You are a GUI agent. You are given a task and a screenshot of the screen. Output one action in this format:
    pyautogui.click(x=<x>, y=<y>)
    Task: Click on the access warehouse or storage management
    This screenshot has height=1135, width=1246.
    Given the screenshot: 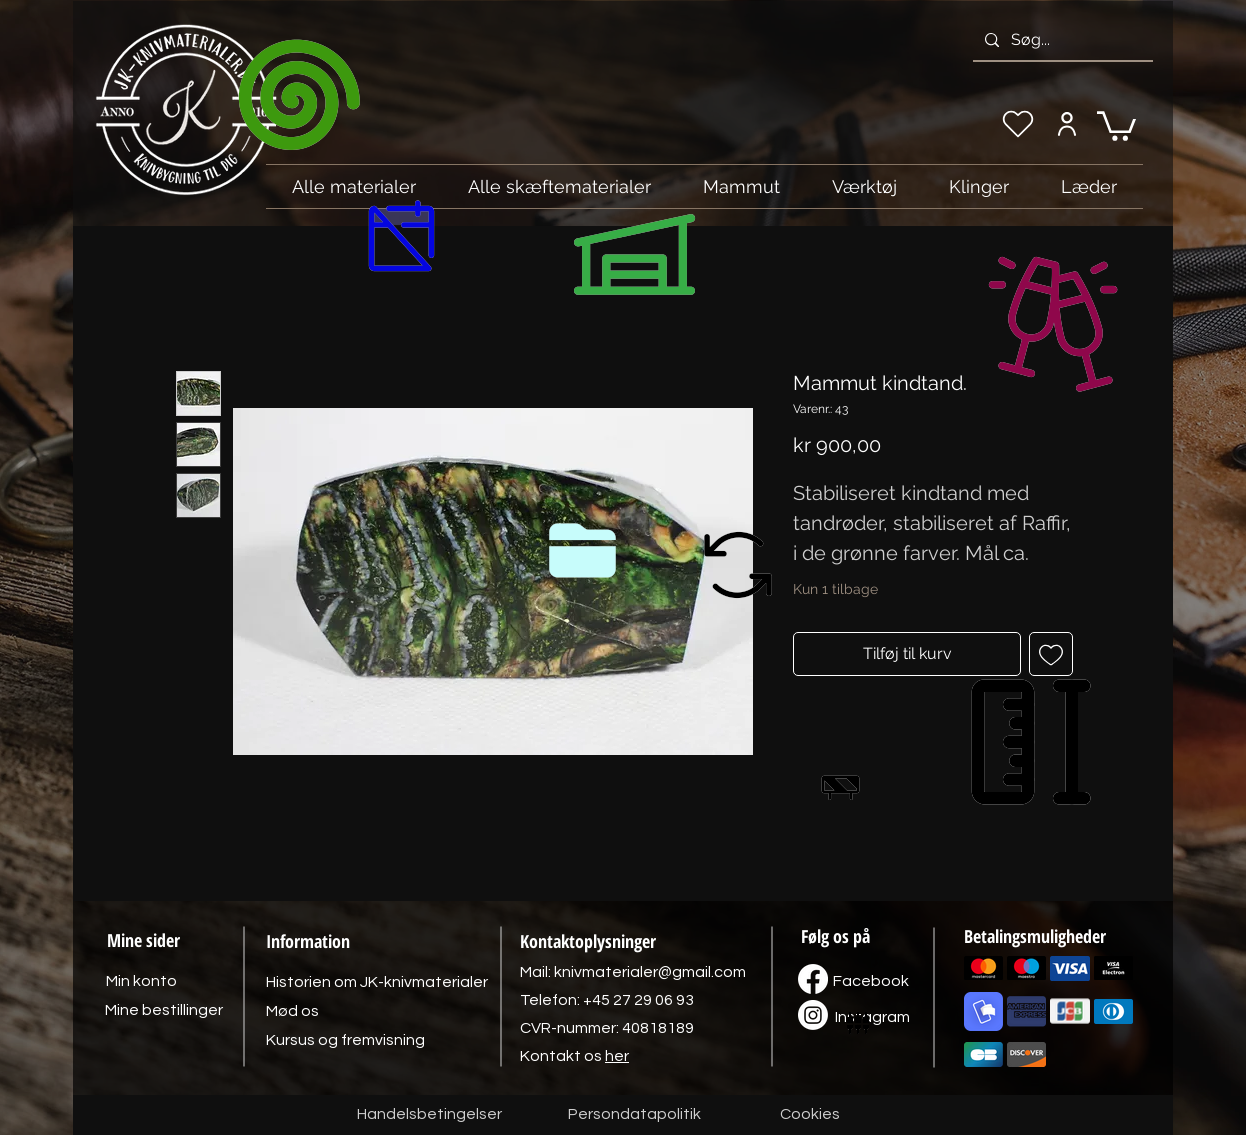 What is the action you would take?
    pyautogui.click(x=634, y=258)
    